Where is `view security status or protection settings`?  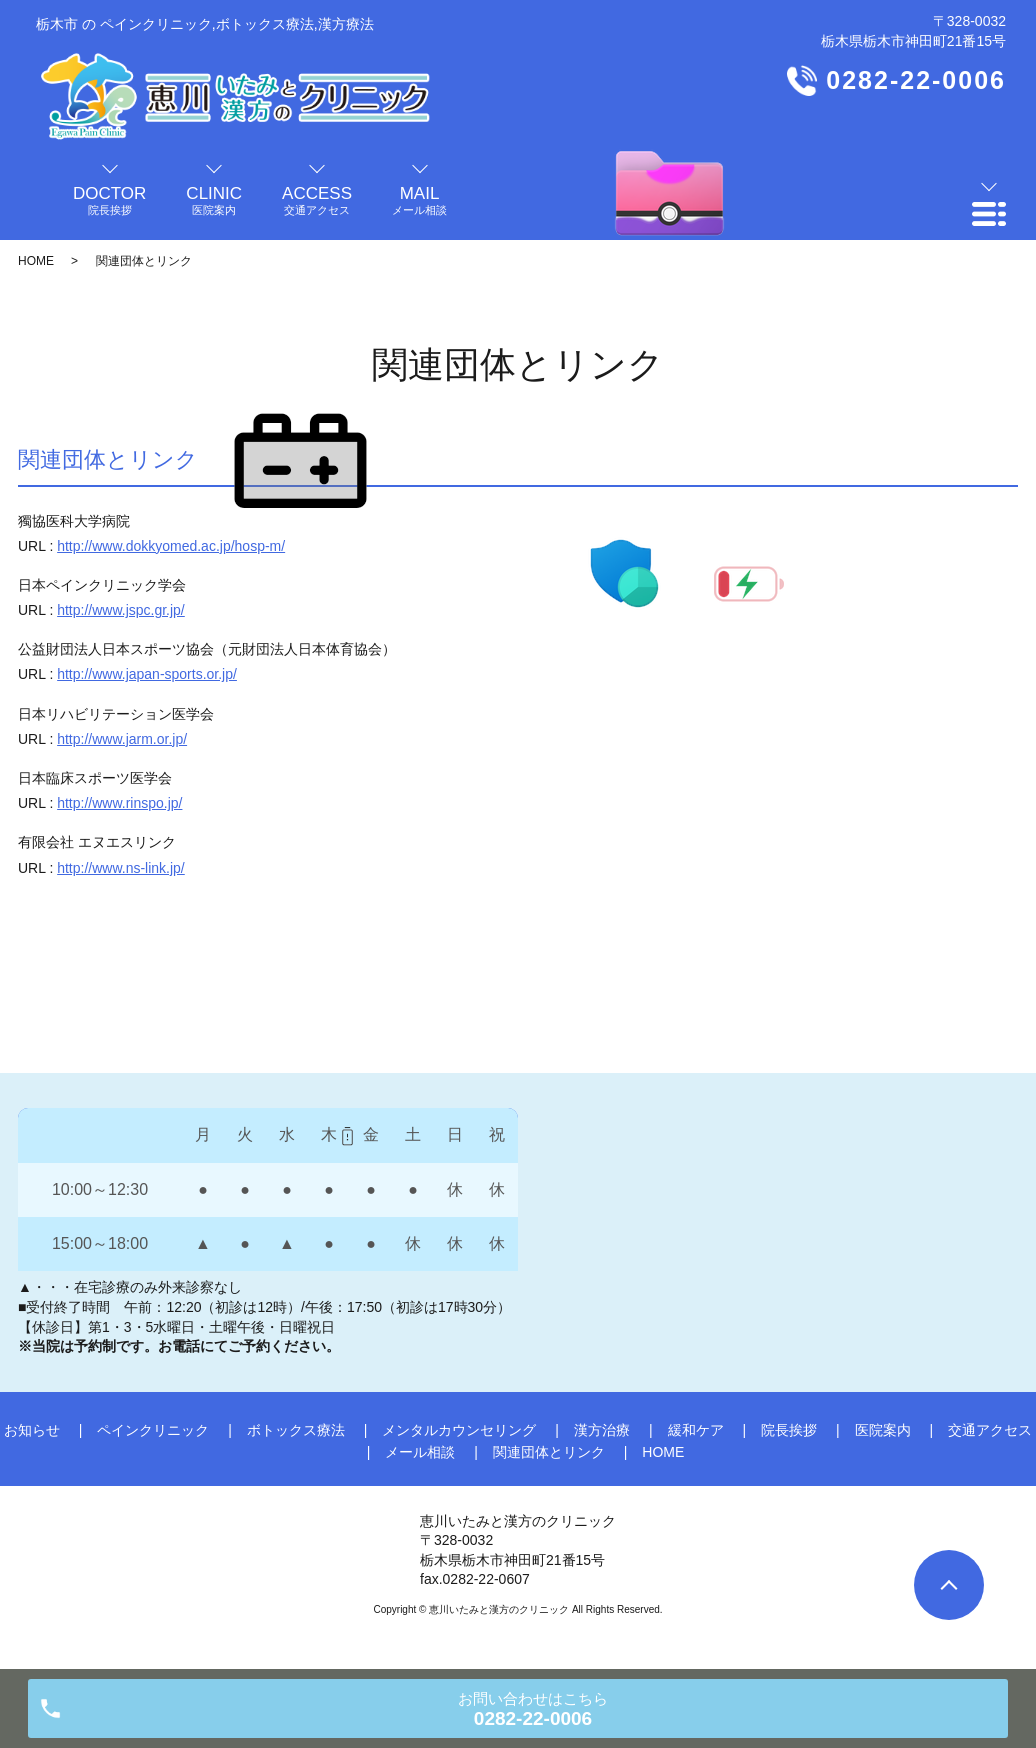
view security status or protection settings is located at coordinates (624, 573).